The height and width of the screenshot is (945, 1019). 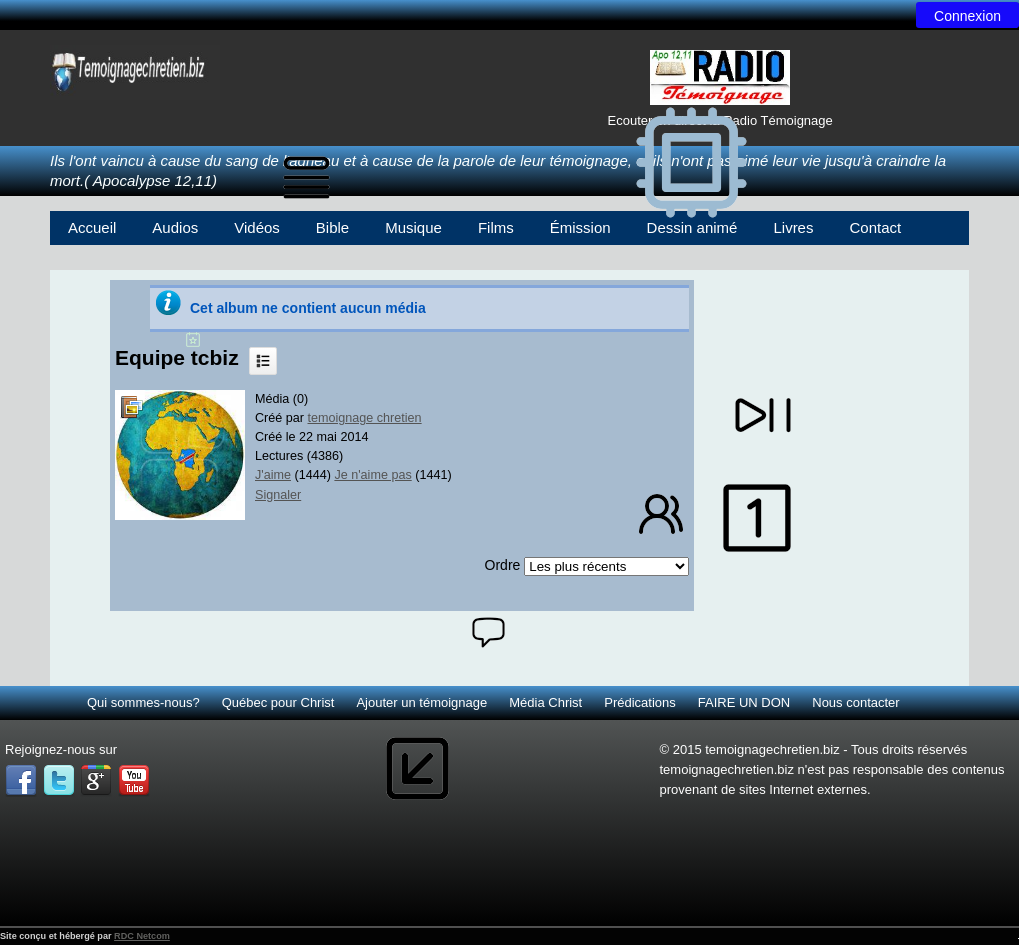 What do you see at coordinates (763, 413) in the screenshot?
I see `toggle between play and pause for media playback` at bounding box center [763, 413].